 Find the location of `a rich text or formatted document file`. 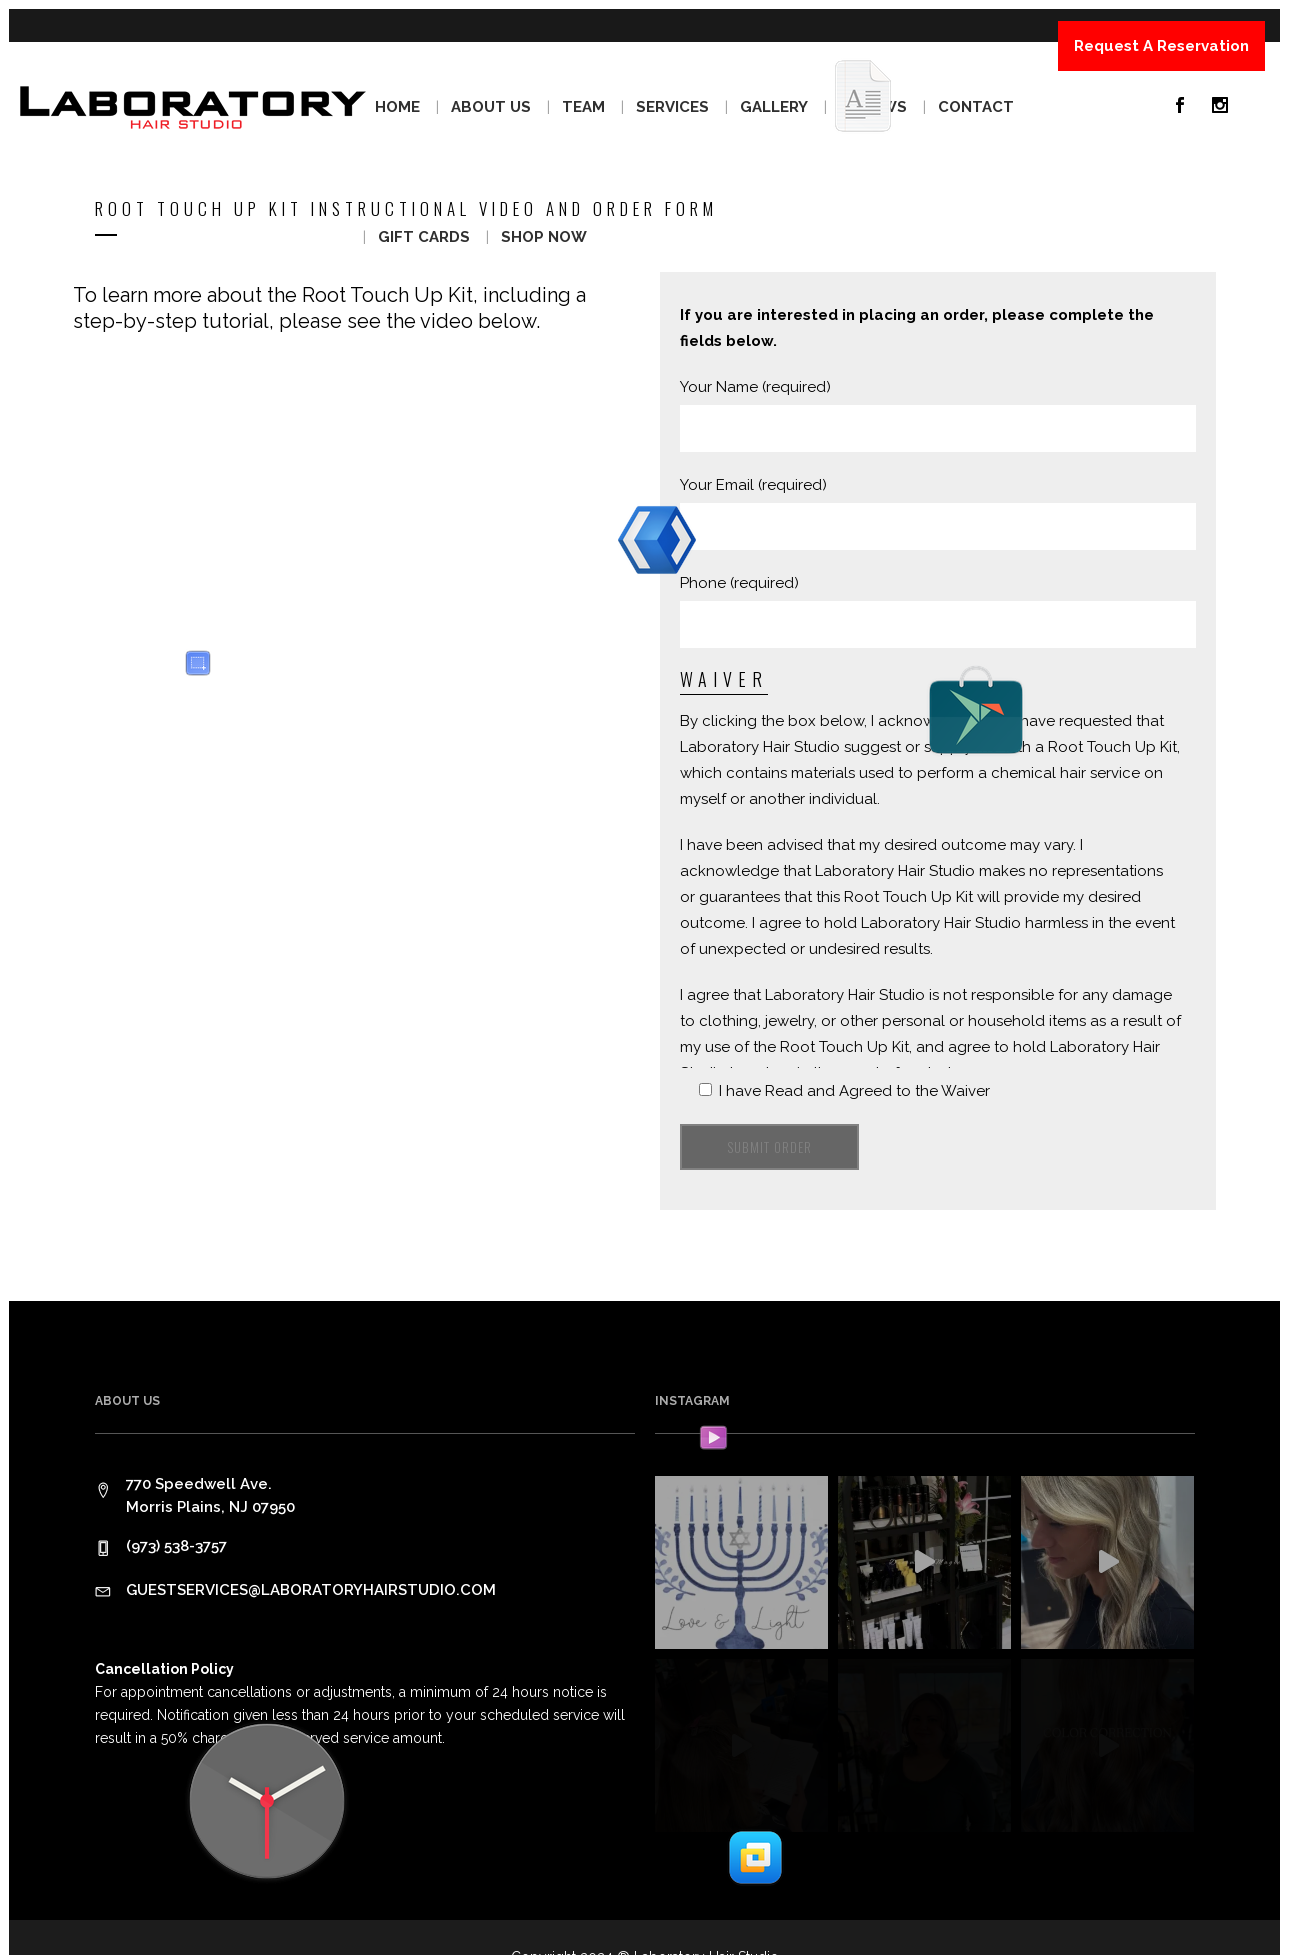

a rich text or formatted document file is located at coordinates (863, 96).